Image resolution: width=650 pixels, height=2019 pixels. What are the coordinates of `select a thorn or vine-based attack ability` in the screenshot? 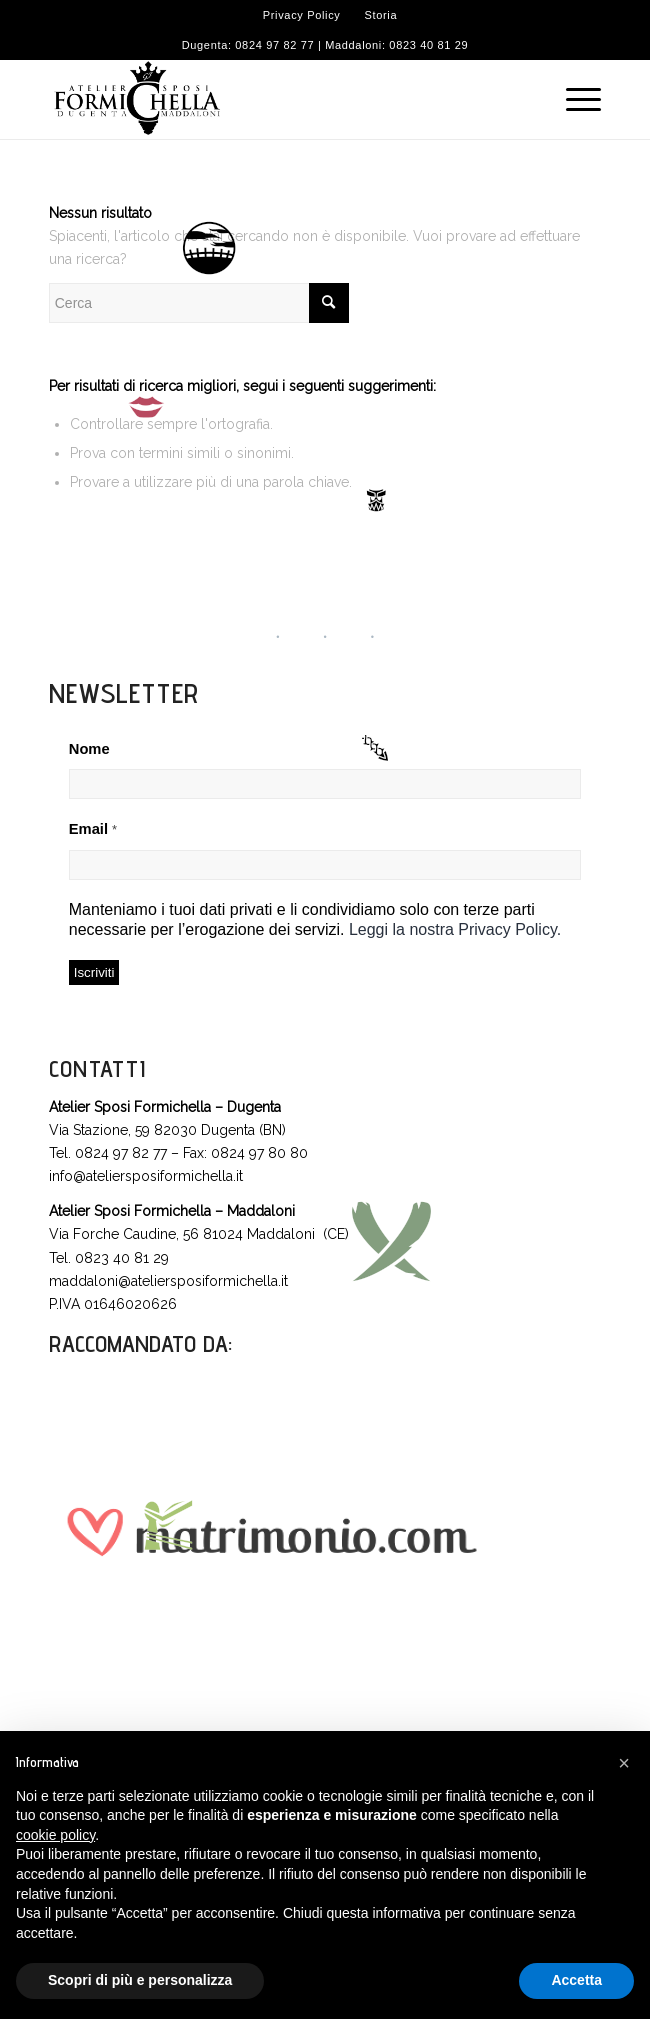 It's located at (375, 748).